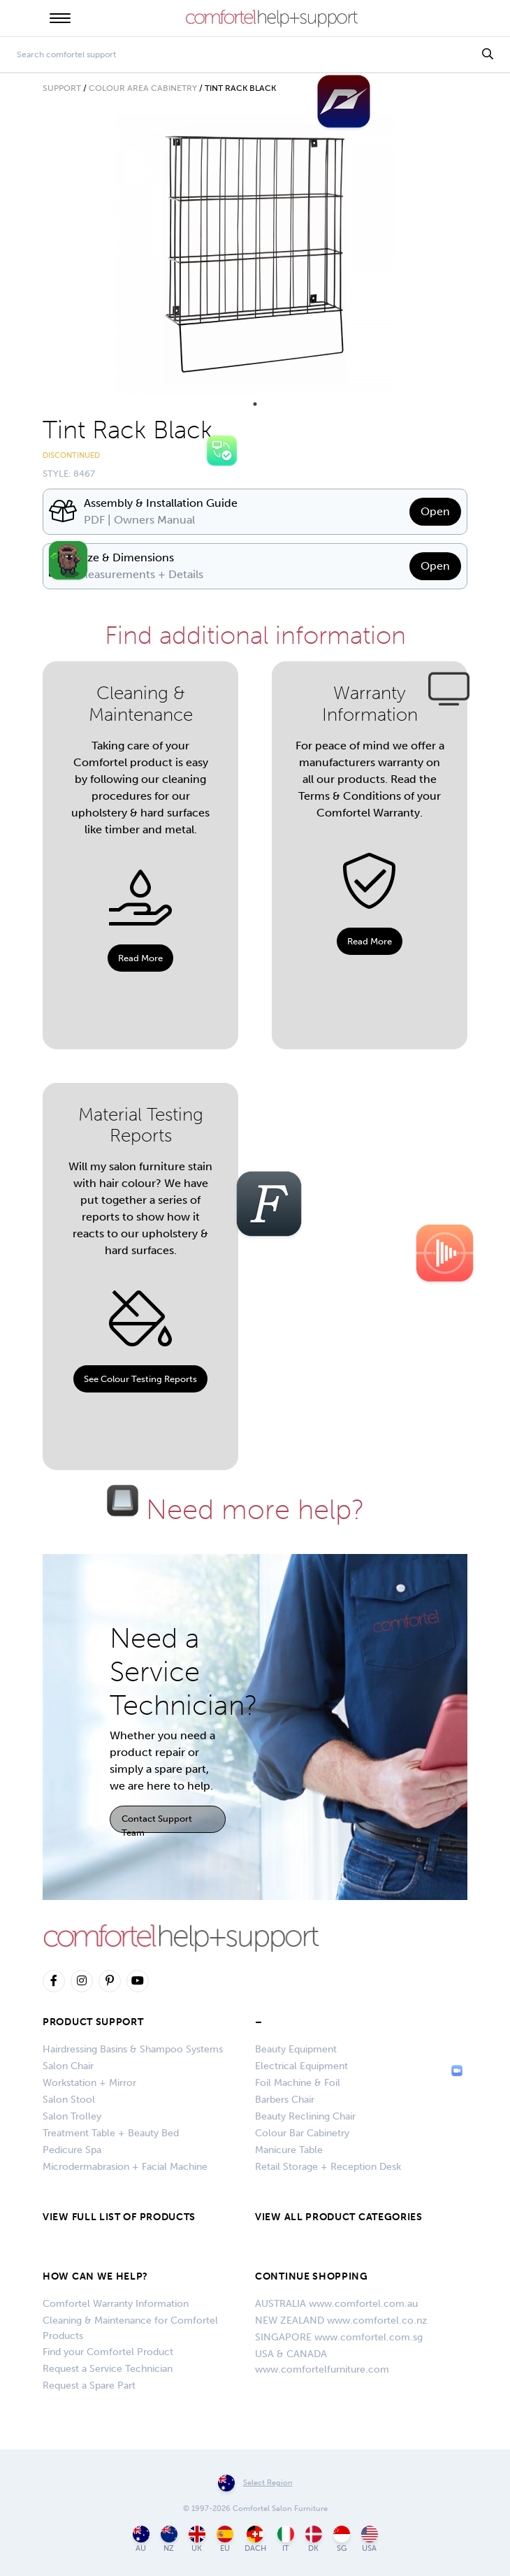 The image size is (510, 2576). I want to click on access removable media or external drive, so click(122, 1500).